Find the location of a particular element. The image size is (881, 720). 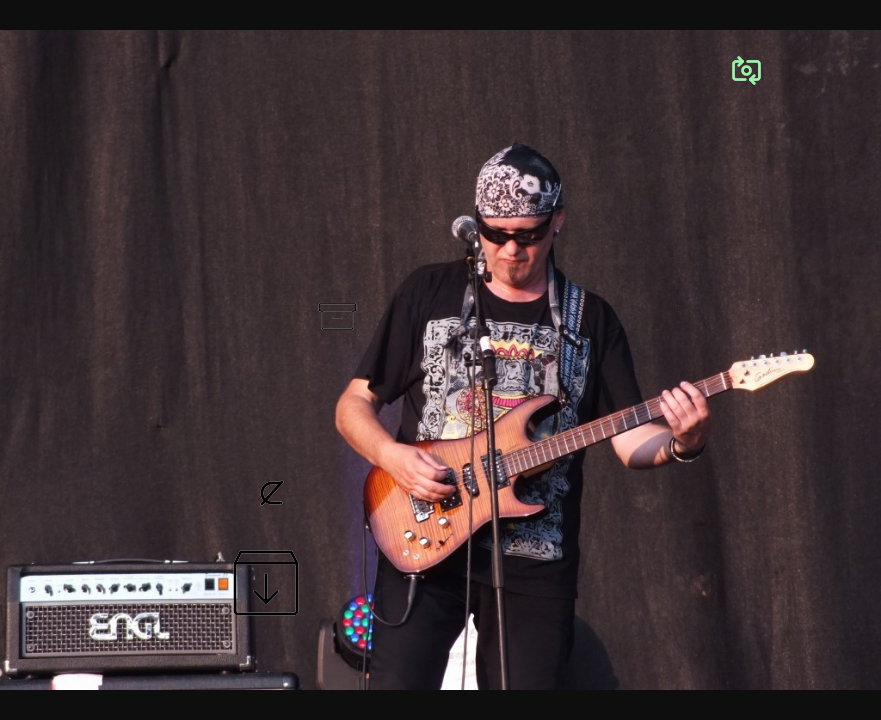

indicates a set is not a subset of another in mathematical notation is located at coordinates (272, 493).